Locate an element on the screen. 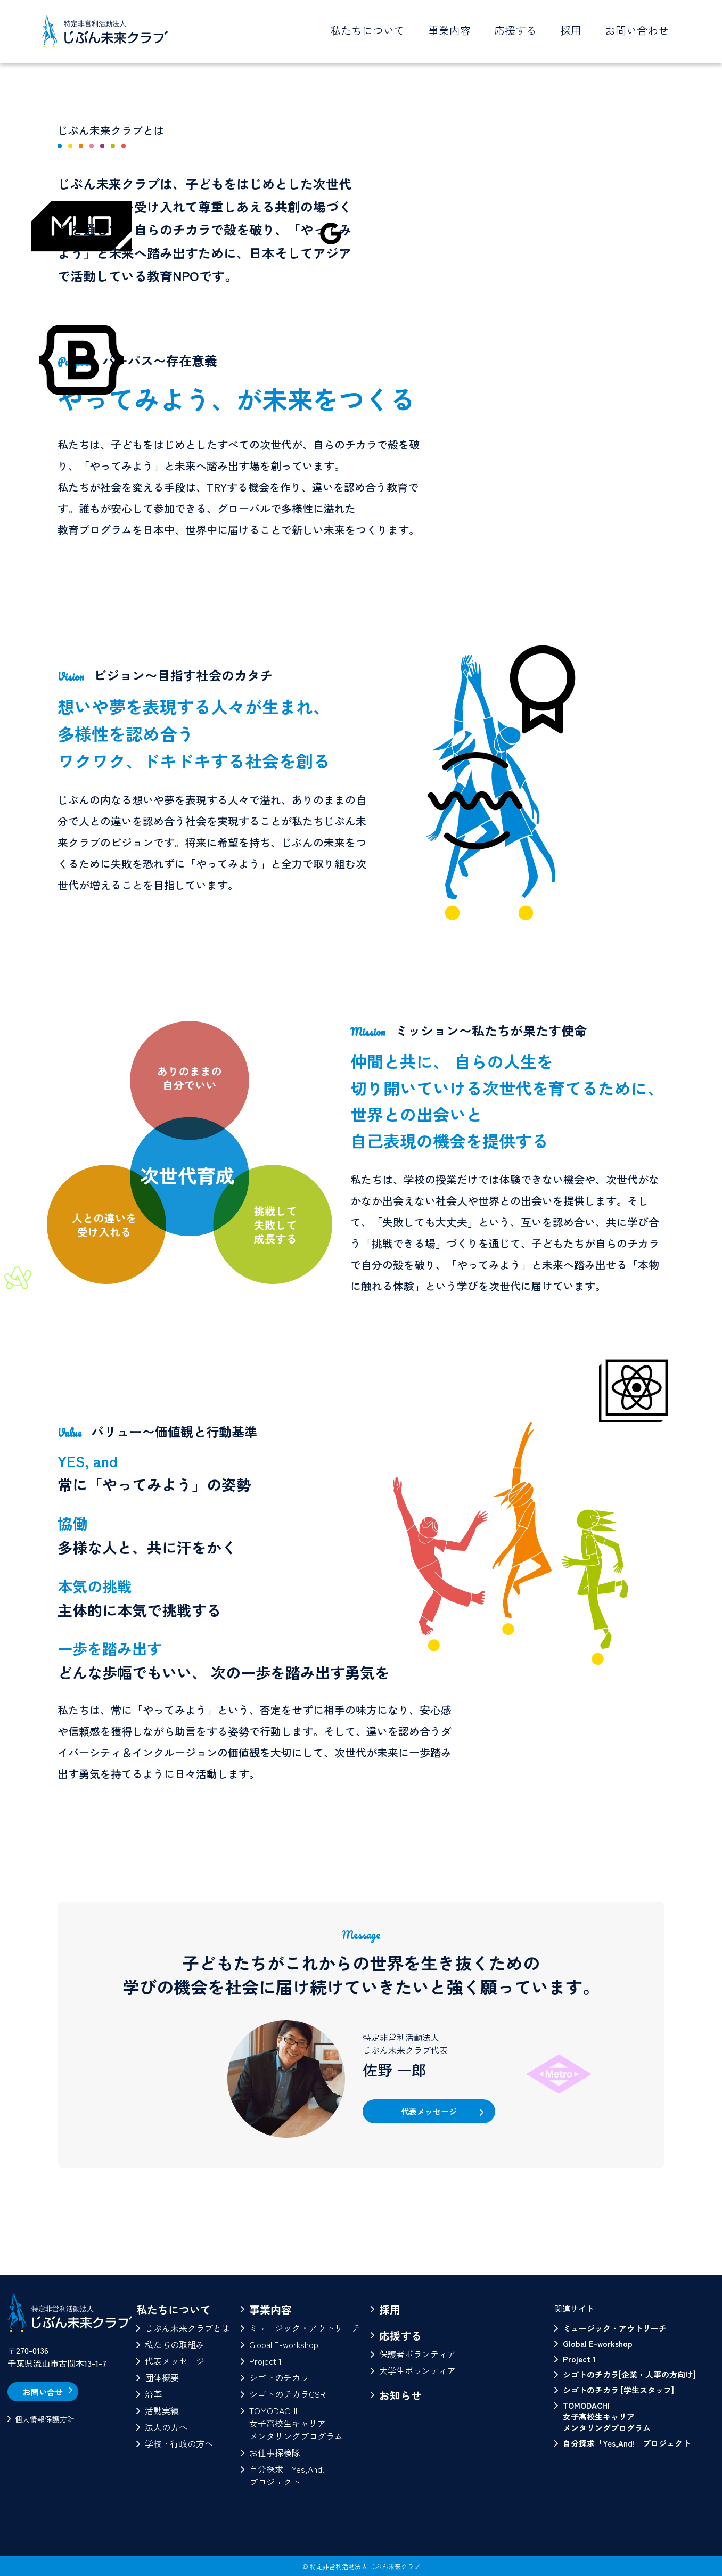 This screenshot has width=722, height=2576. create react app logo is located at coordinates (633, 1391).